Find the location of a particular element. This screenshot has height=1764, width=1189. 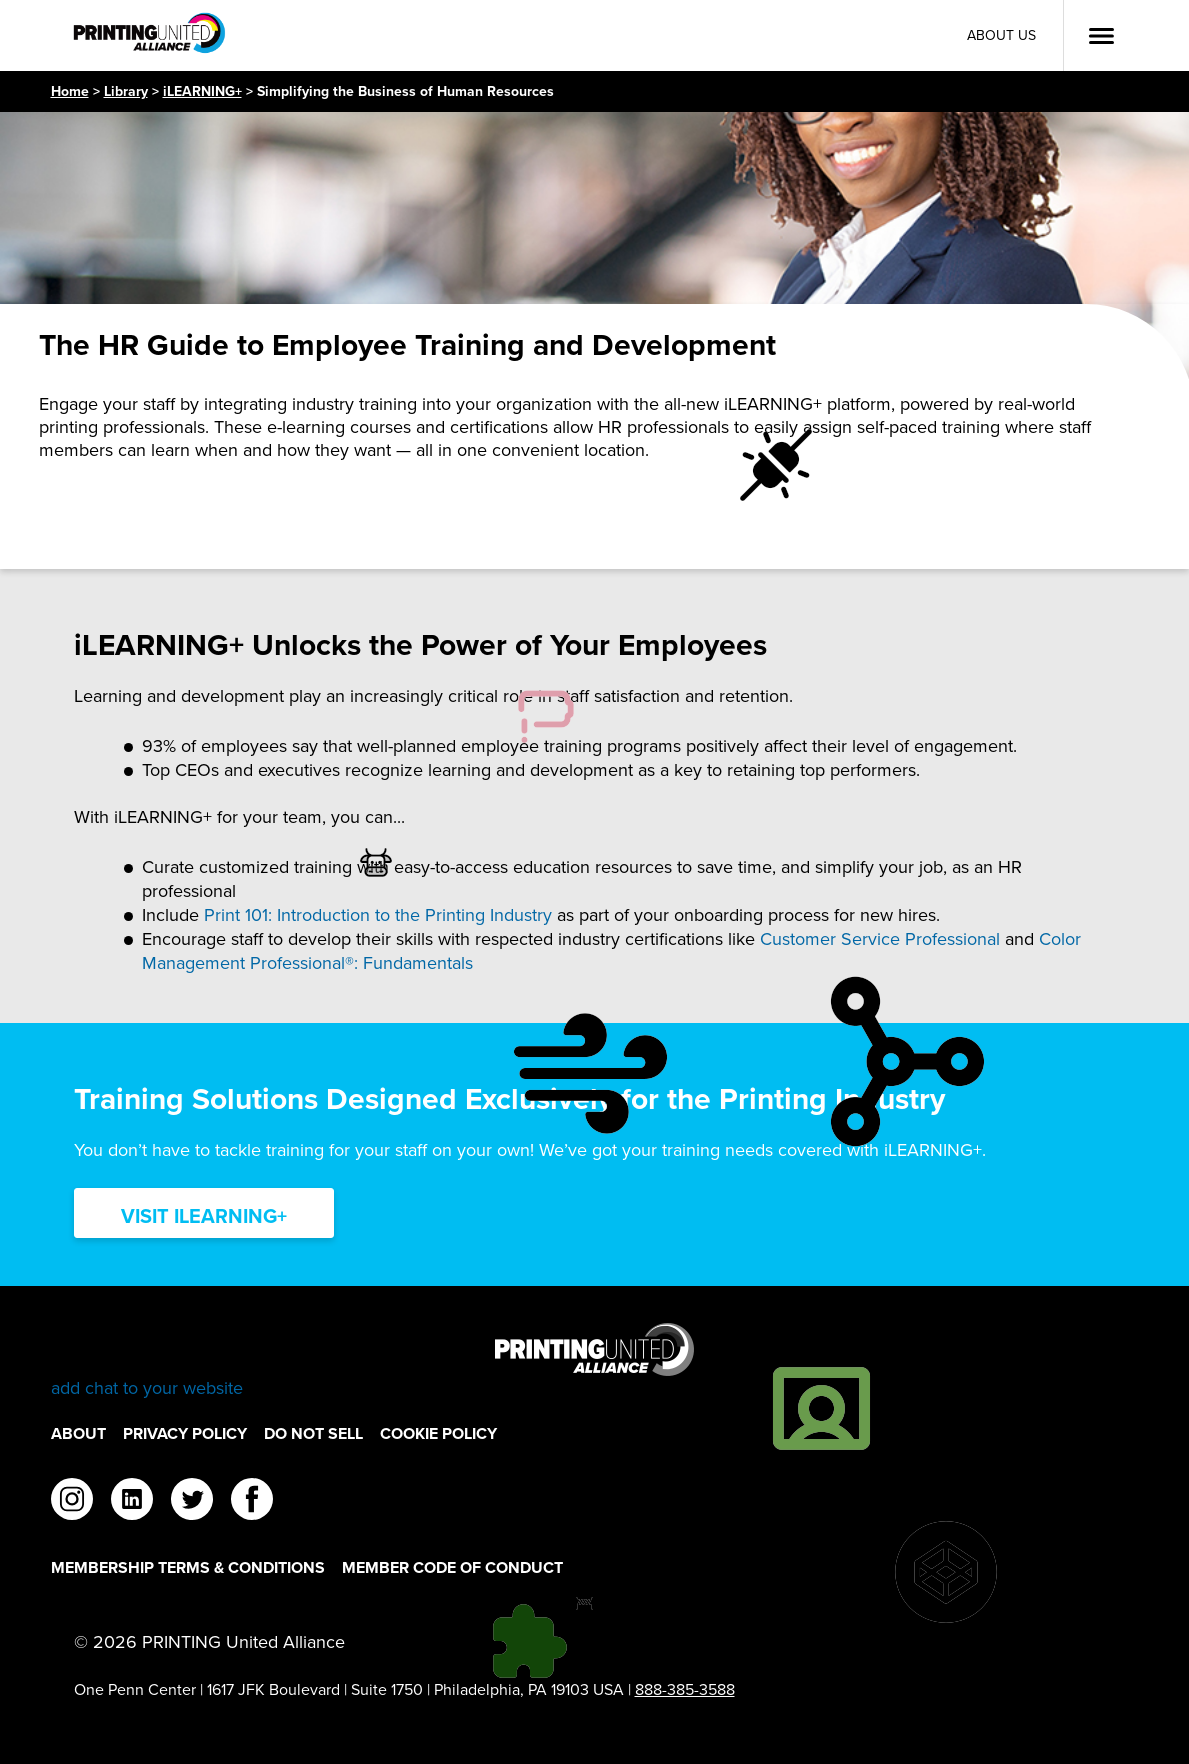

battery warning or critical battery level is located at coordinates (546, 709).